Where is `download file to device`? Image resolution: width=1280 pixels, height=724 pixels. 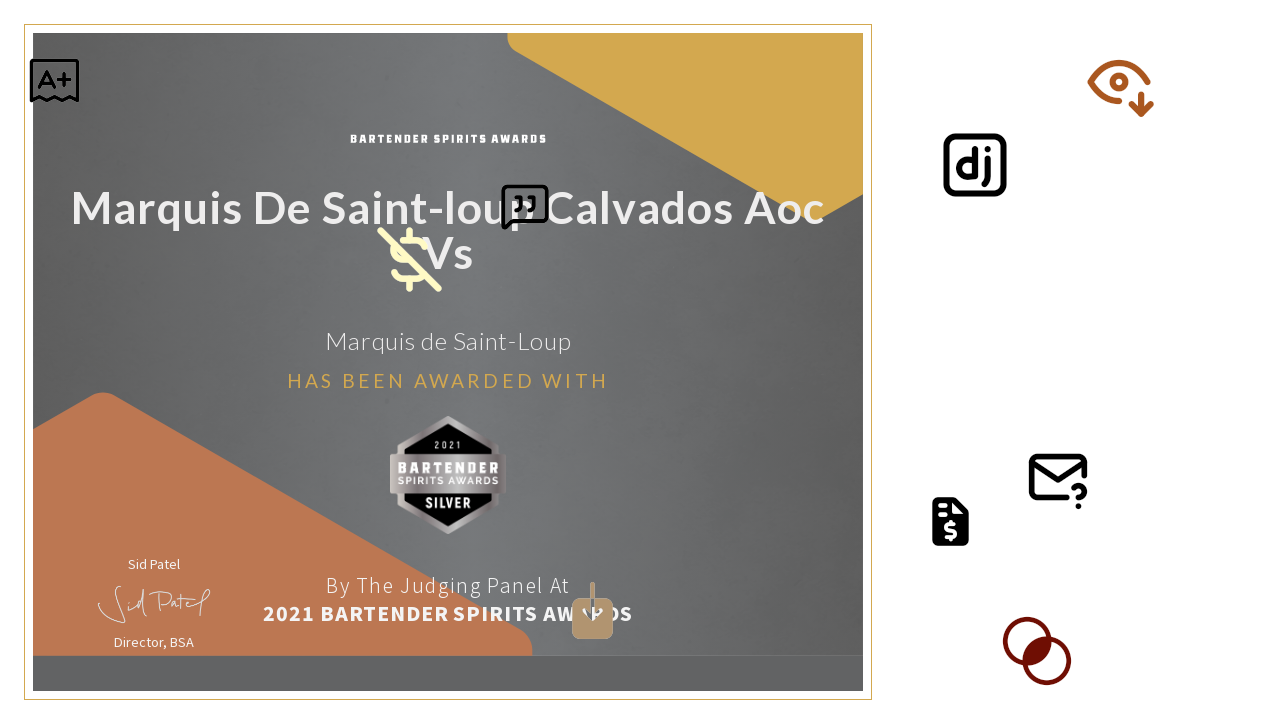
download file to device is located at coordinates (592, 610).